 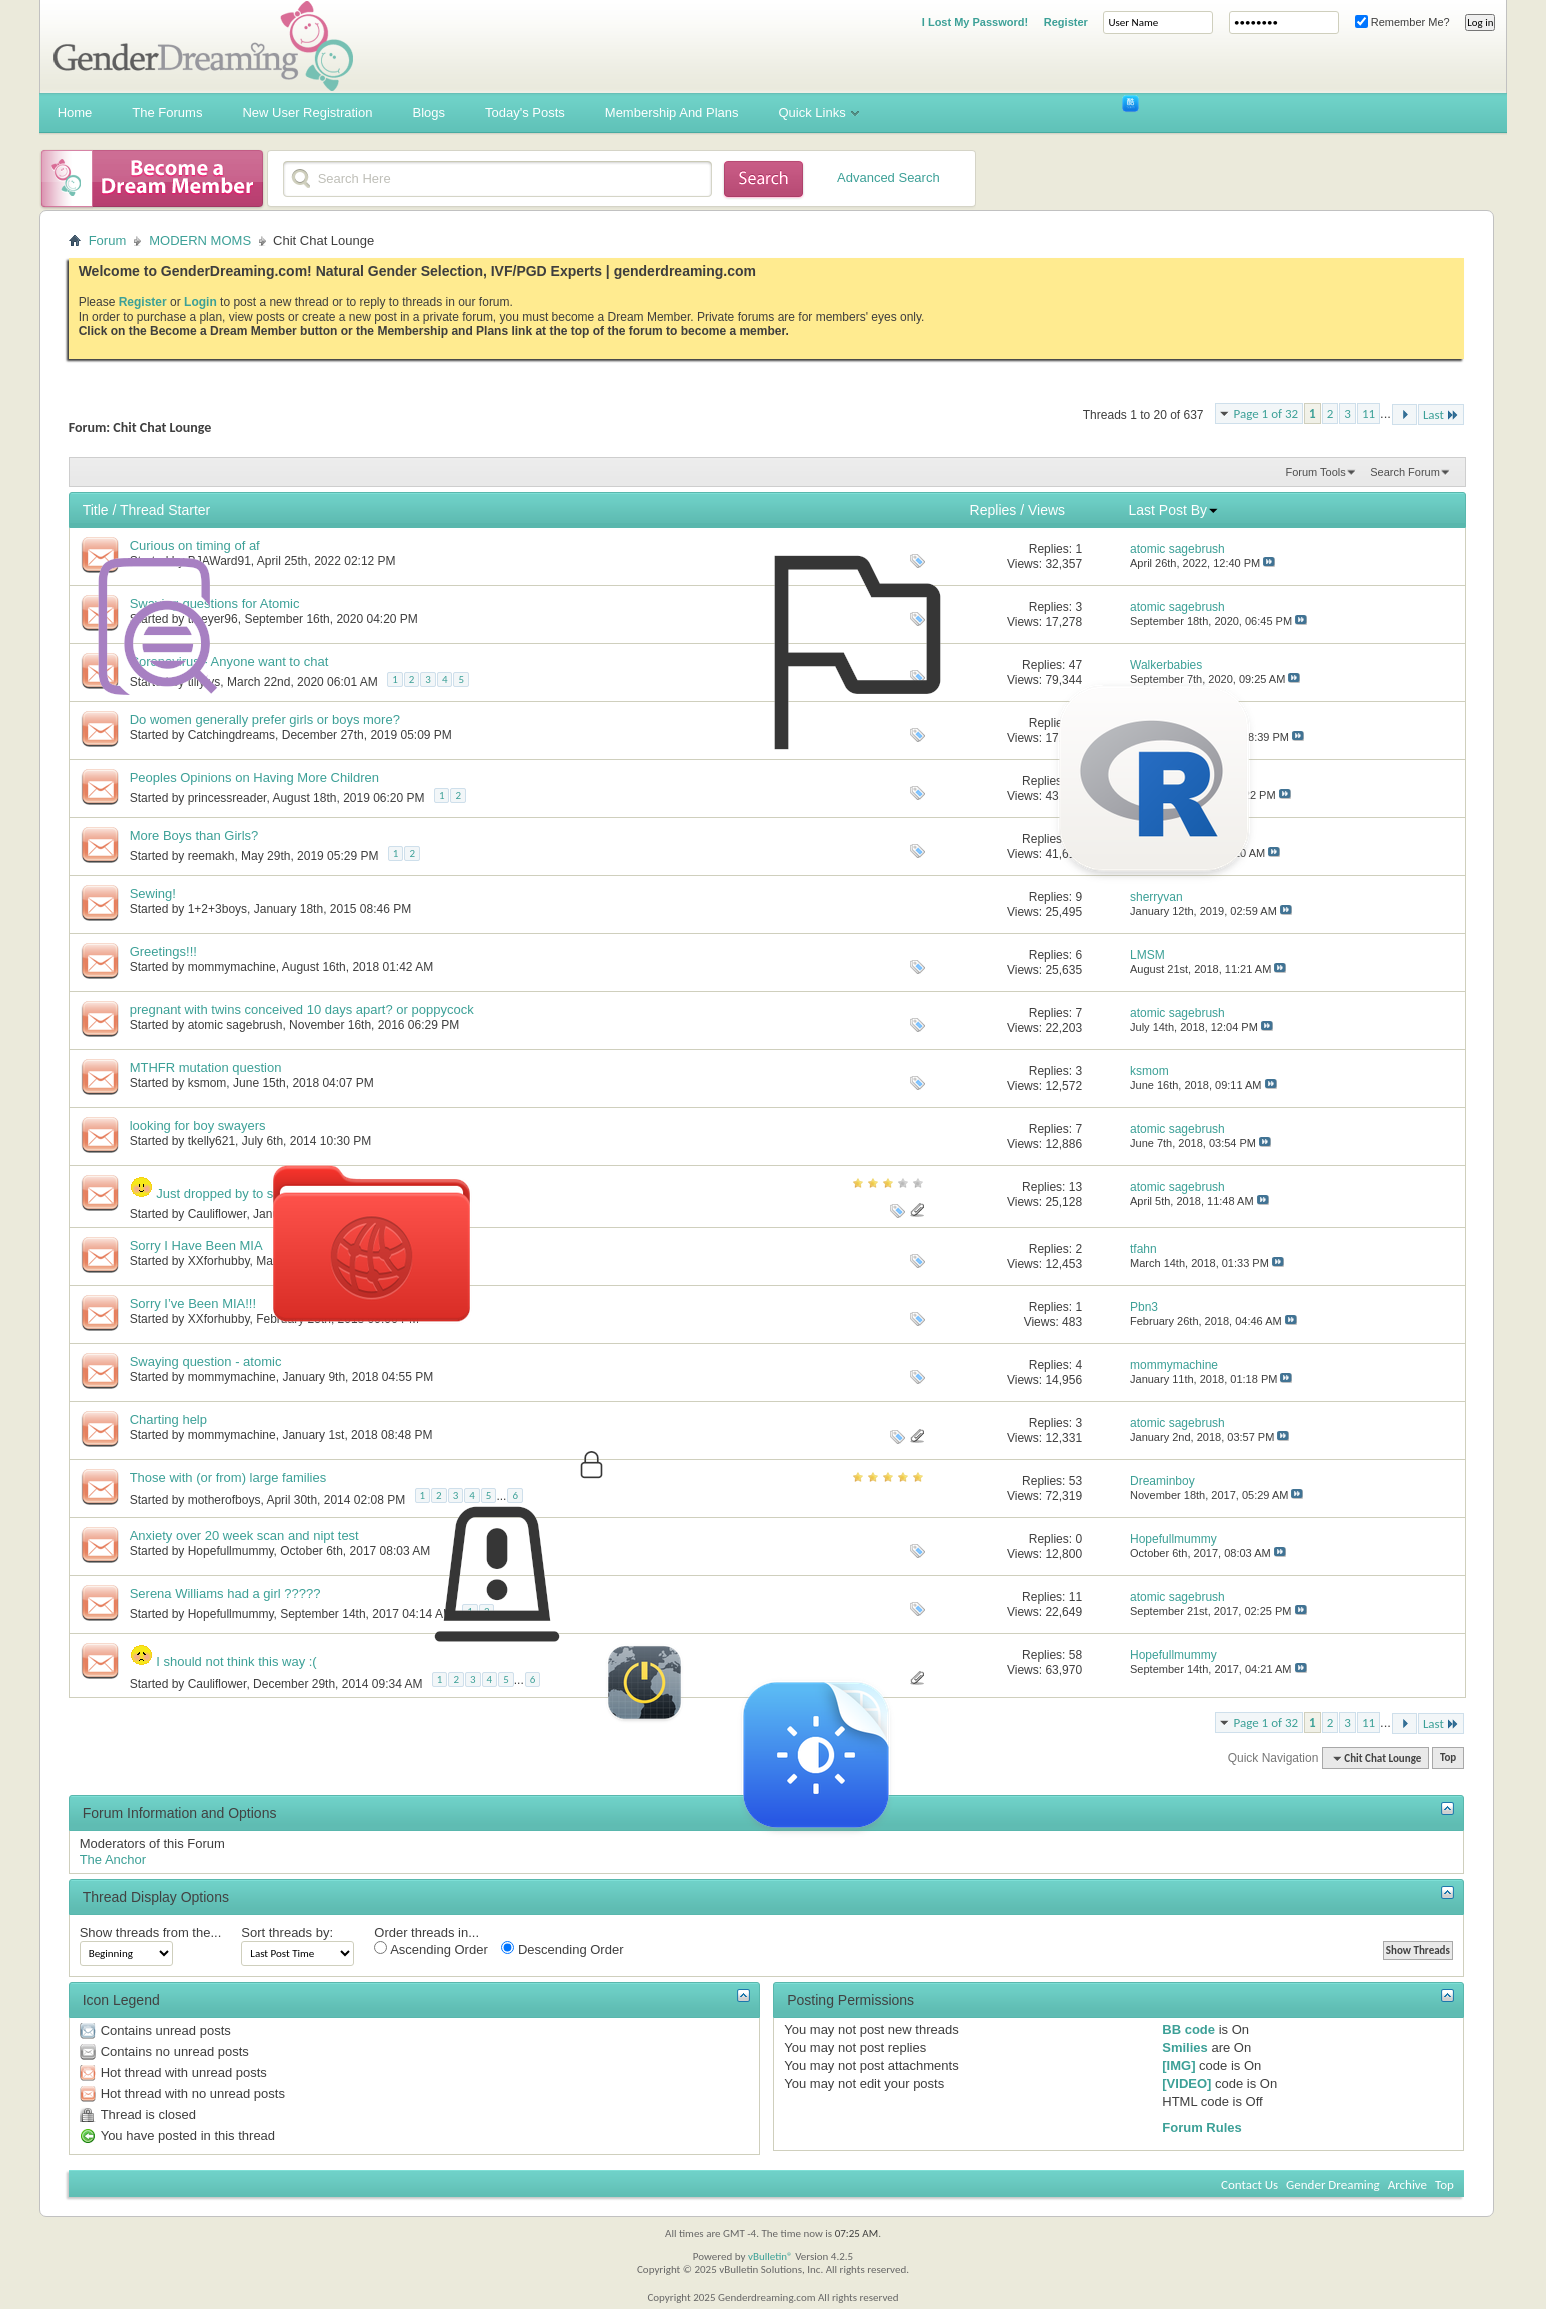 I want to click on folder containing html or web files, so click(x=371, y=1243).